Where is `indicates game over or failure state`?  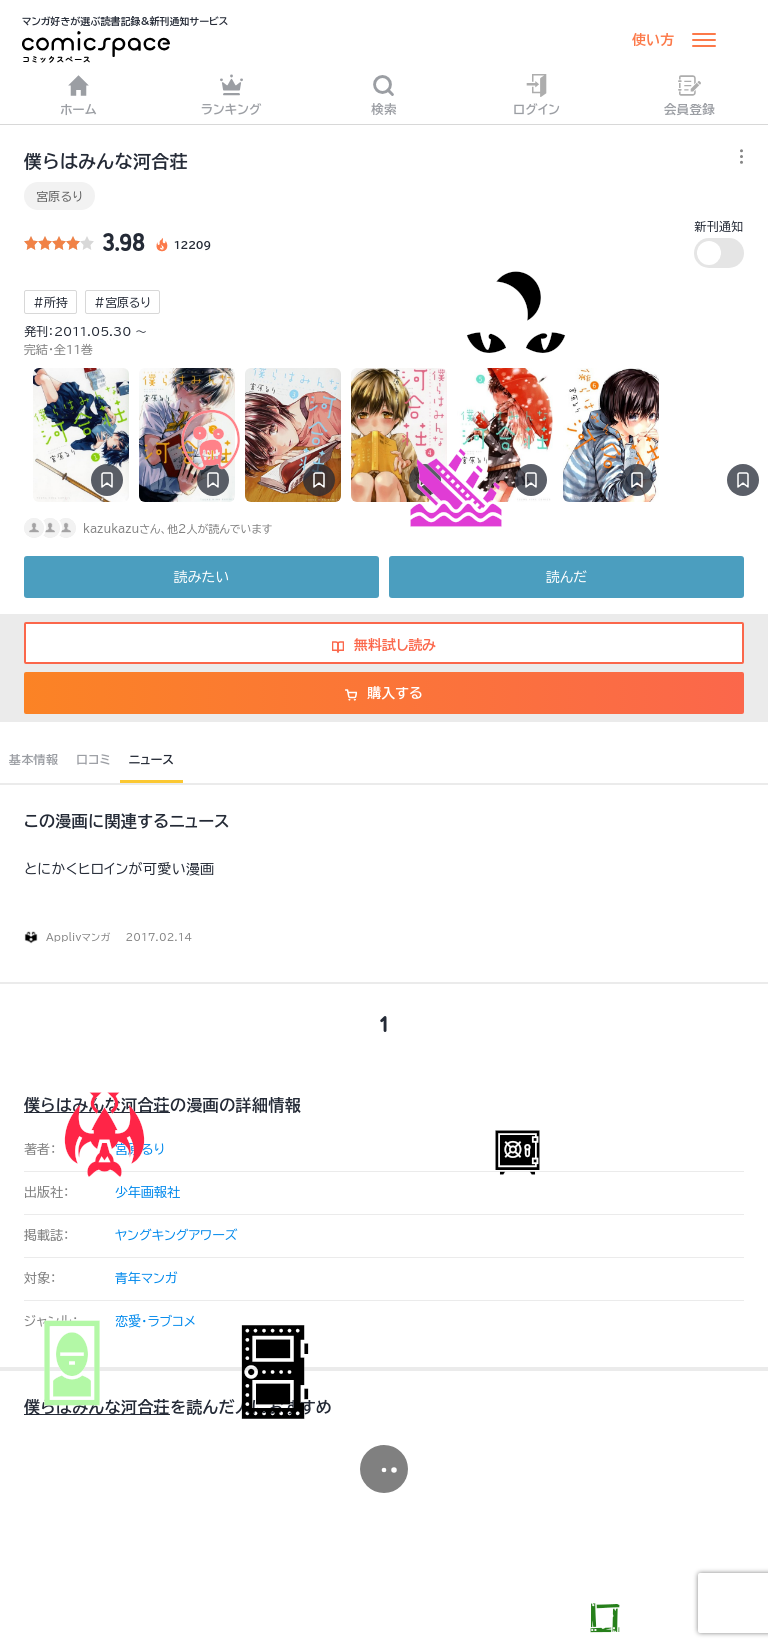 indicates game over or failure state is located at coordinates (456, 481).